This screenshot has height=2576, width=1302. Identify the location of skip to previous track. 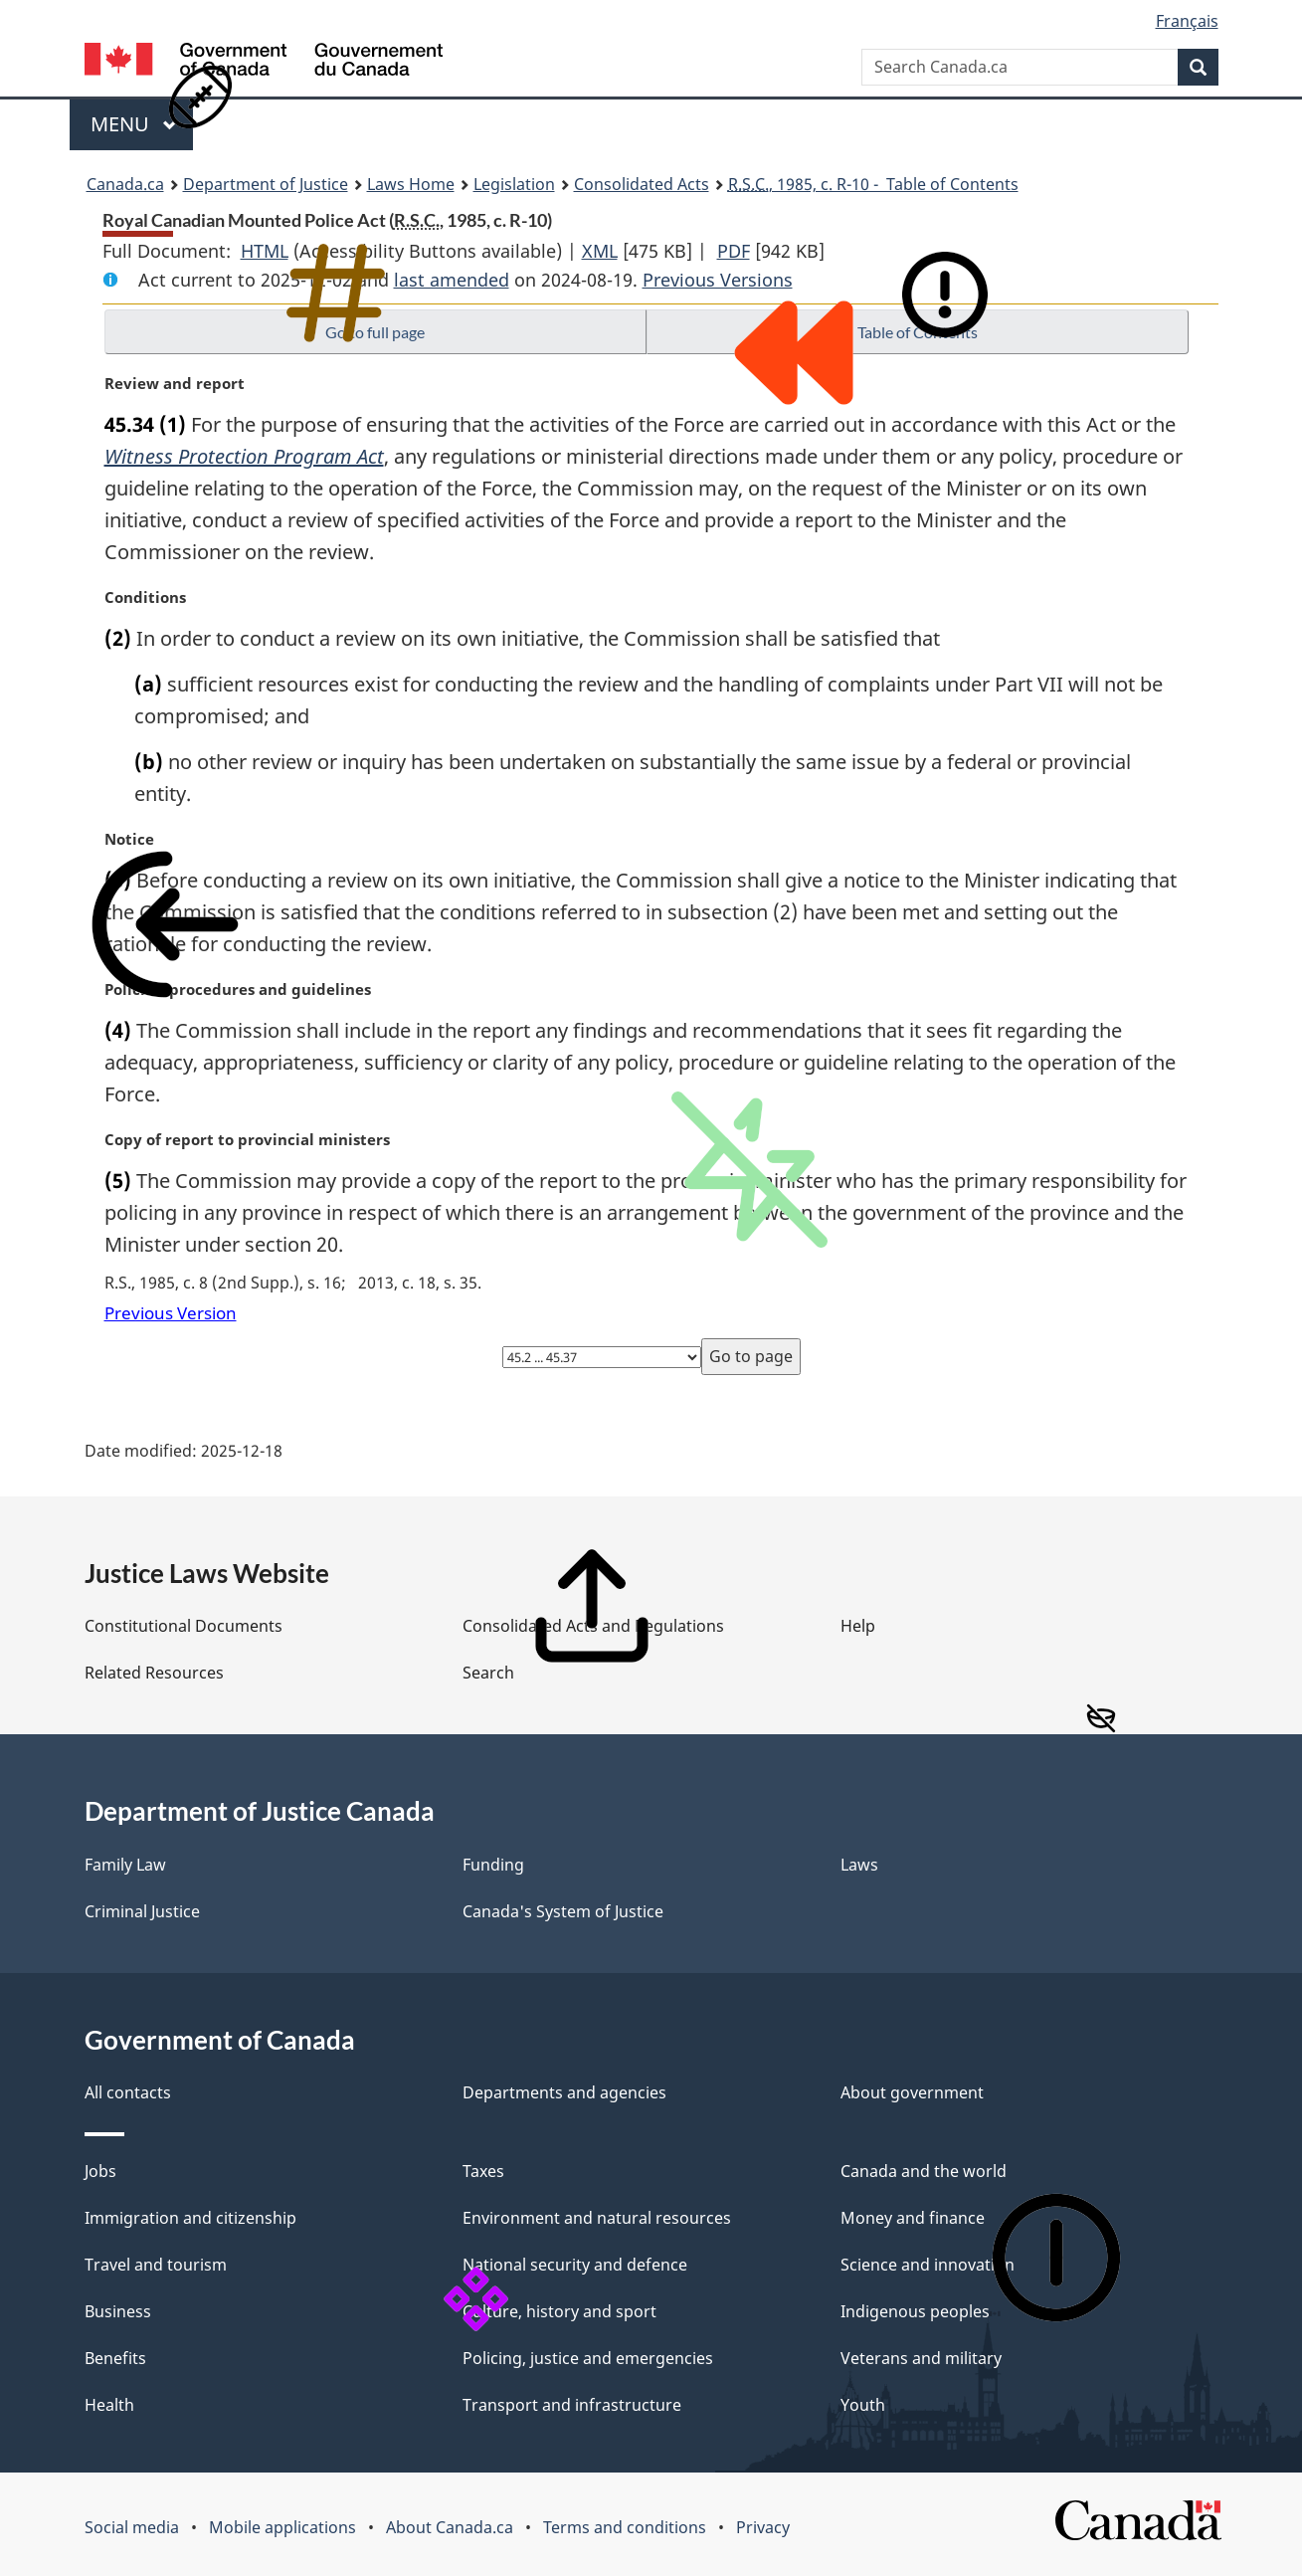
(801, 352).